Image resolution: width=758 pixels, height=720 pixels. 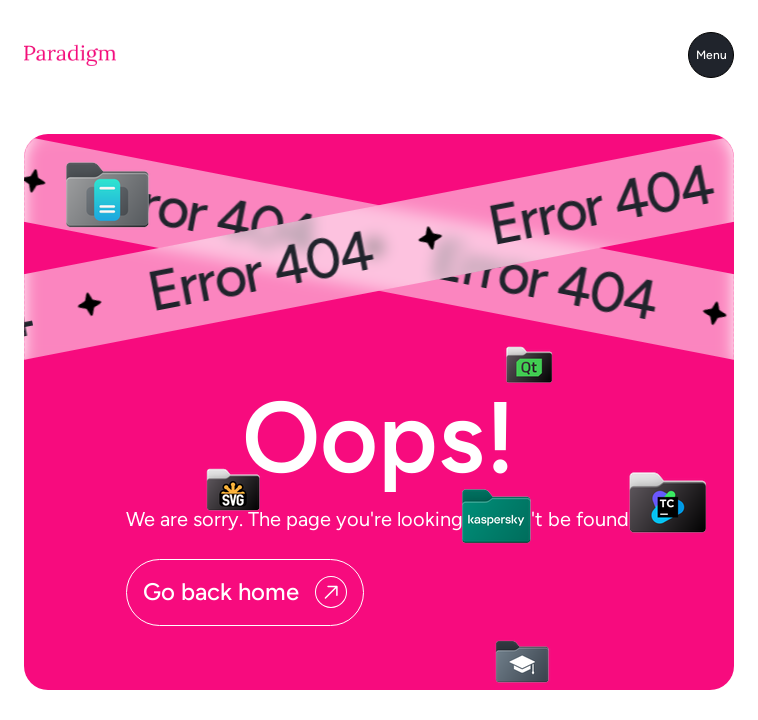 I want to click on open folder containing svg files, so click(x=233, y=491).